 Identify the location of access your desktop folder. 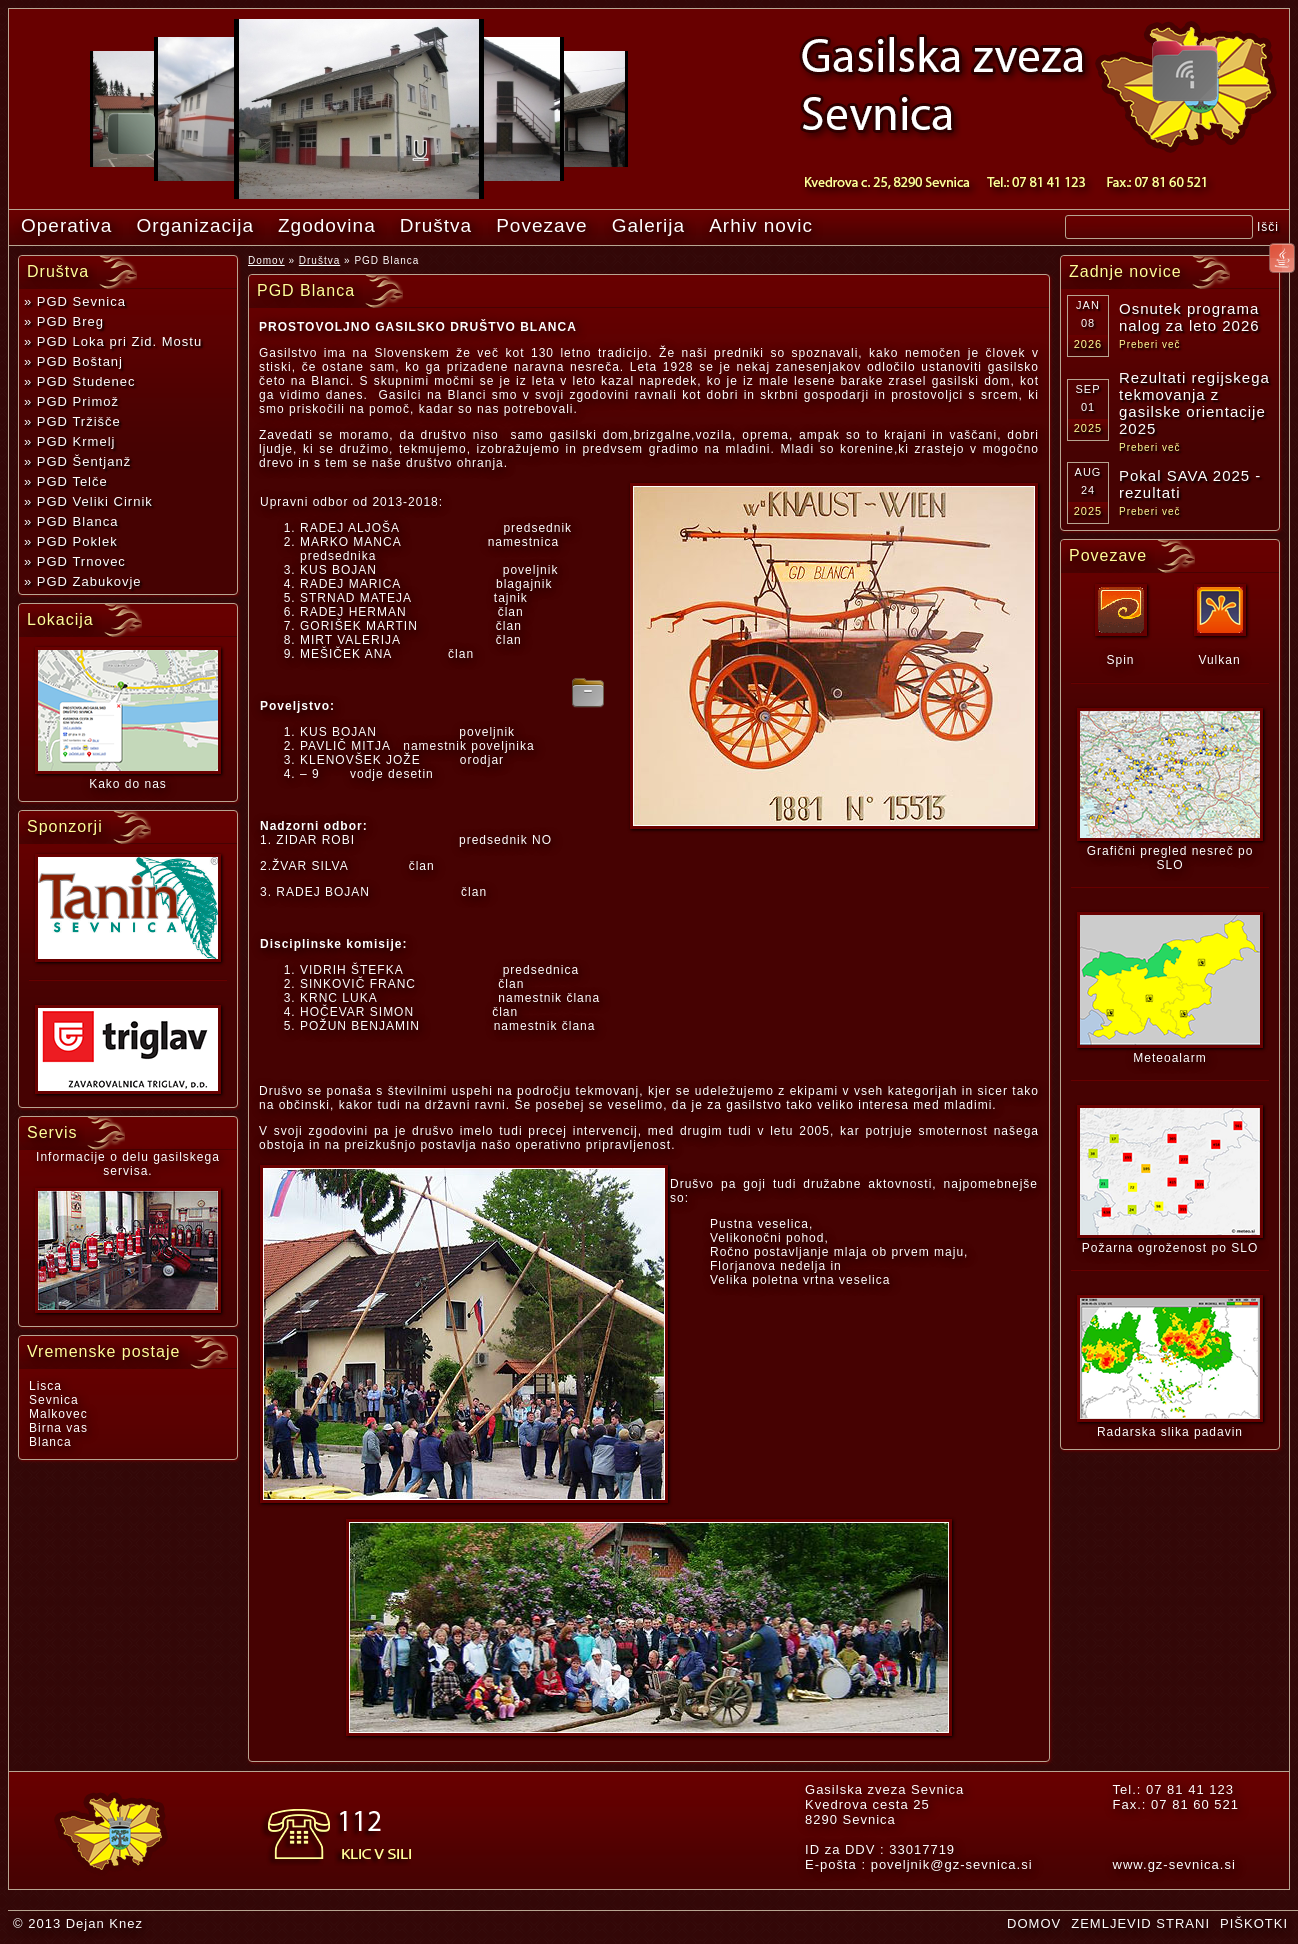
(131, 132).